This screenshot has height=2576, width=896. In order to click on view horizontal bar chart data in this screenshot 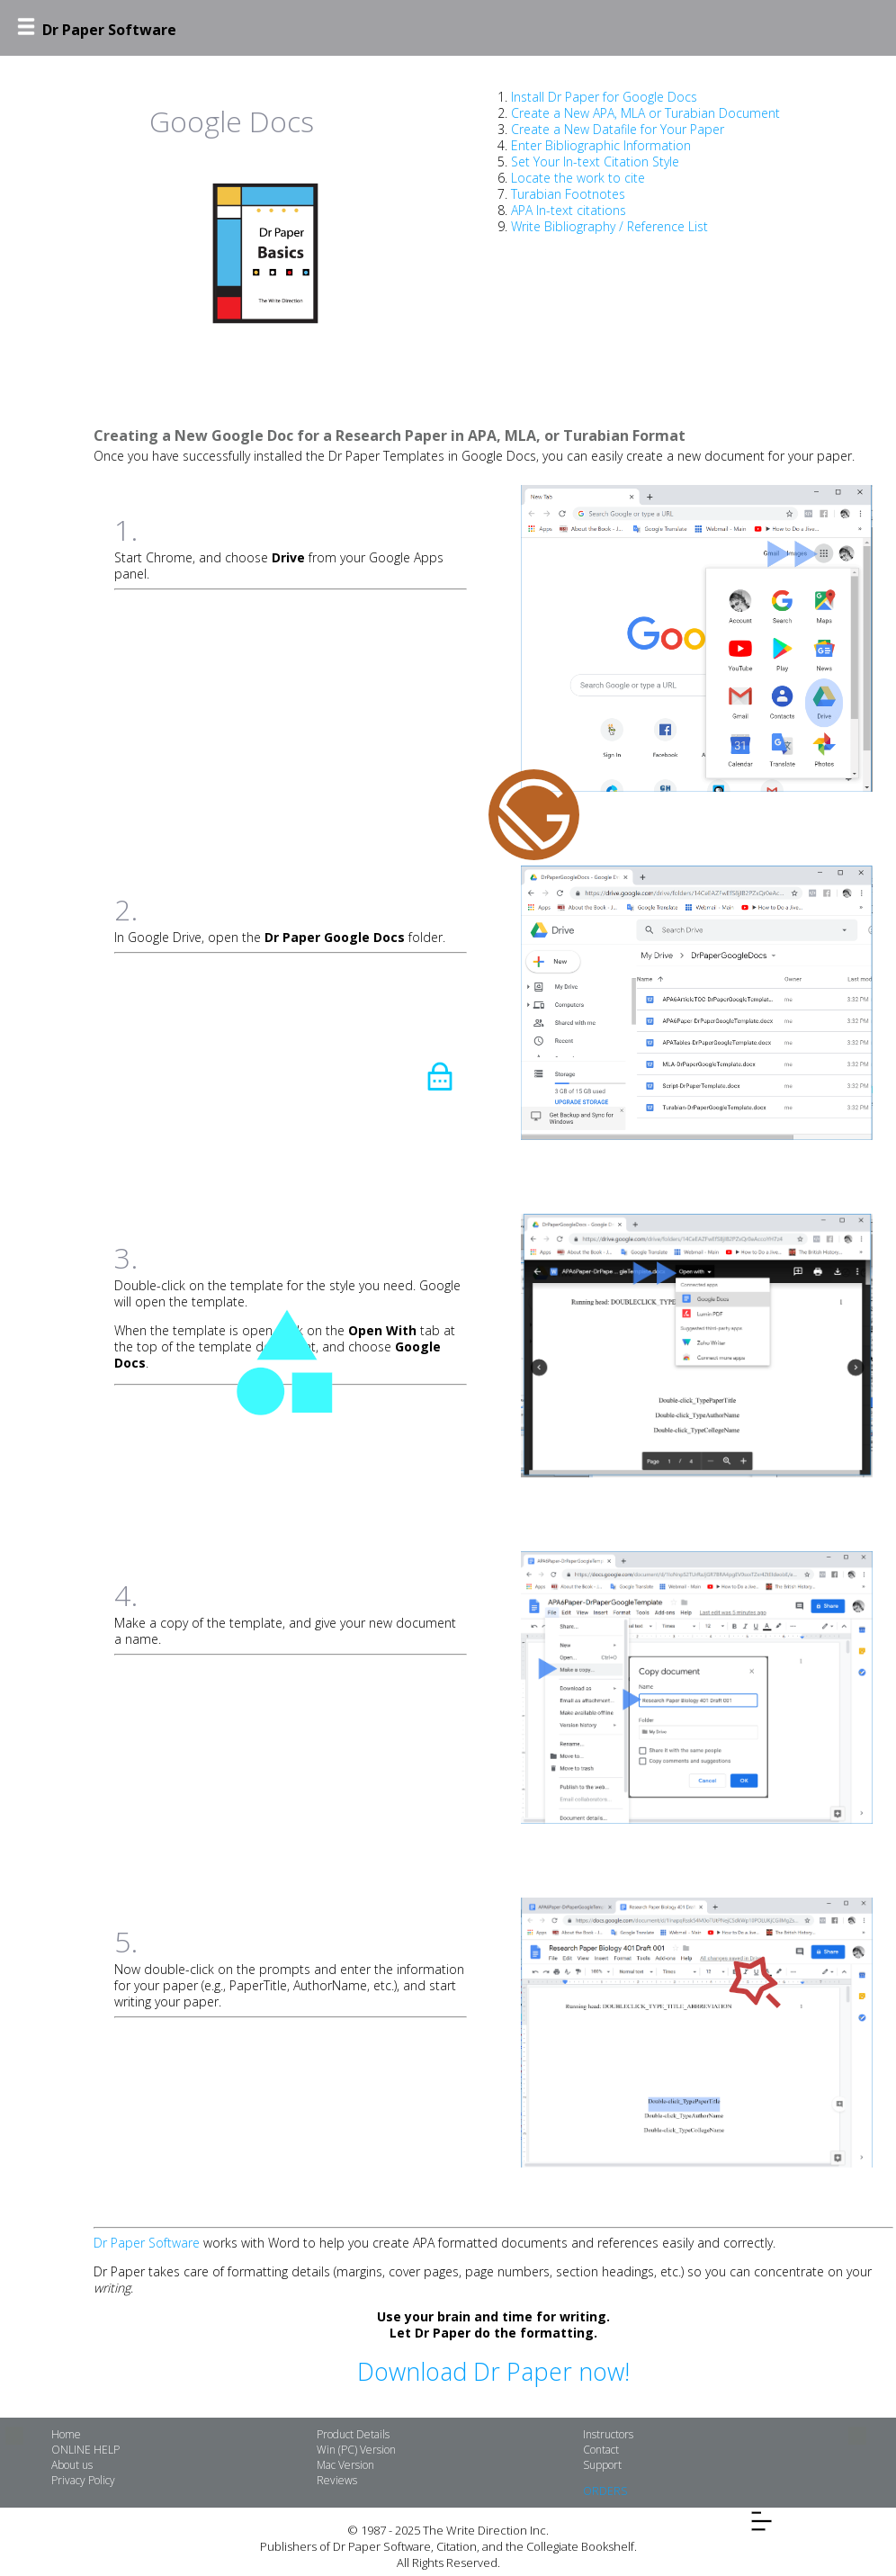, I will do `click(761, 2521)`.